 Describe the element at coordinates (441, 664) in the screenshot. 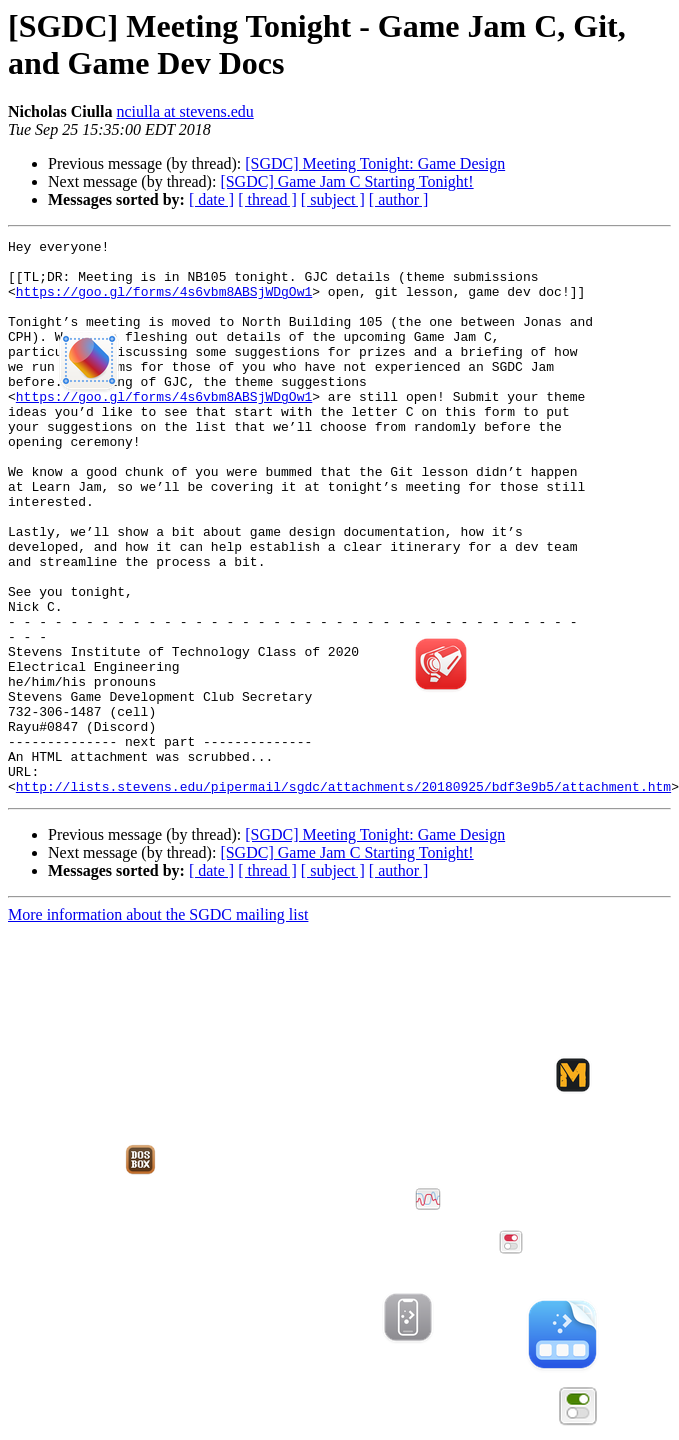

I see `launch ultrakill game` at that location.